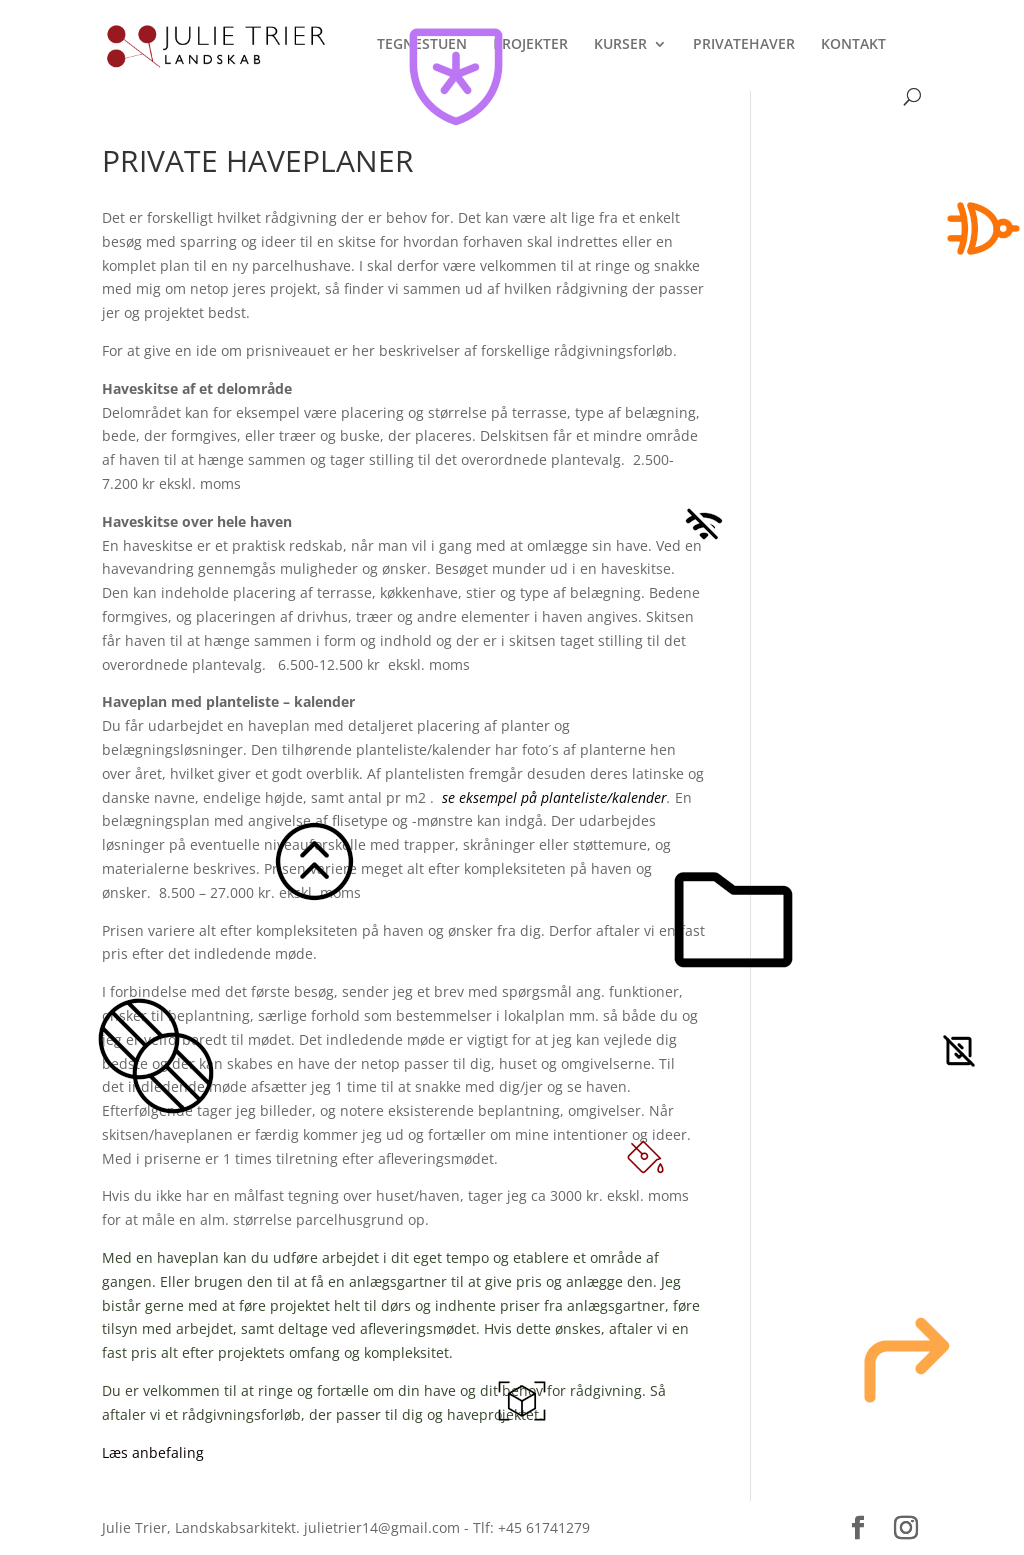 This screenshot has height=1555, width=1024. I want to click on forward or share content, so click(904, 1363).